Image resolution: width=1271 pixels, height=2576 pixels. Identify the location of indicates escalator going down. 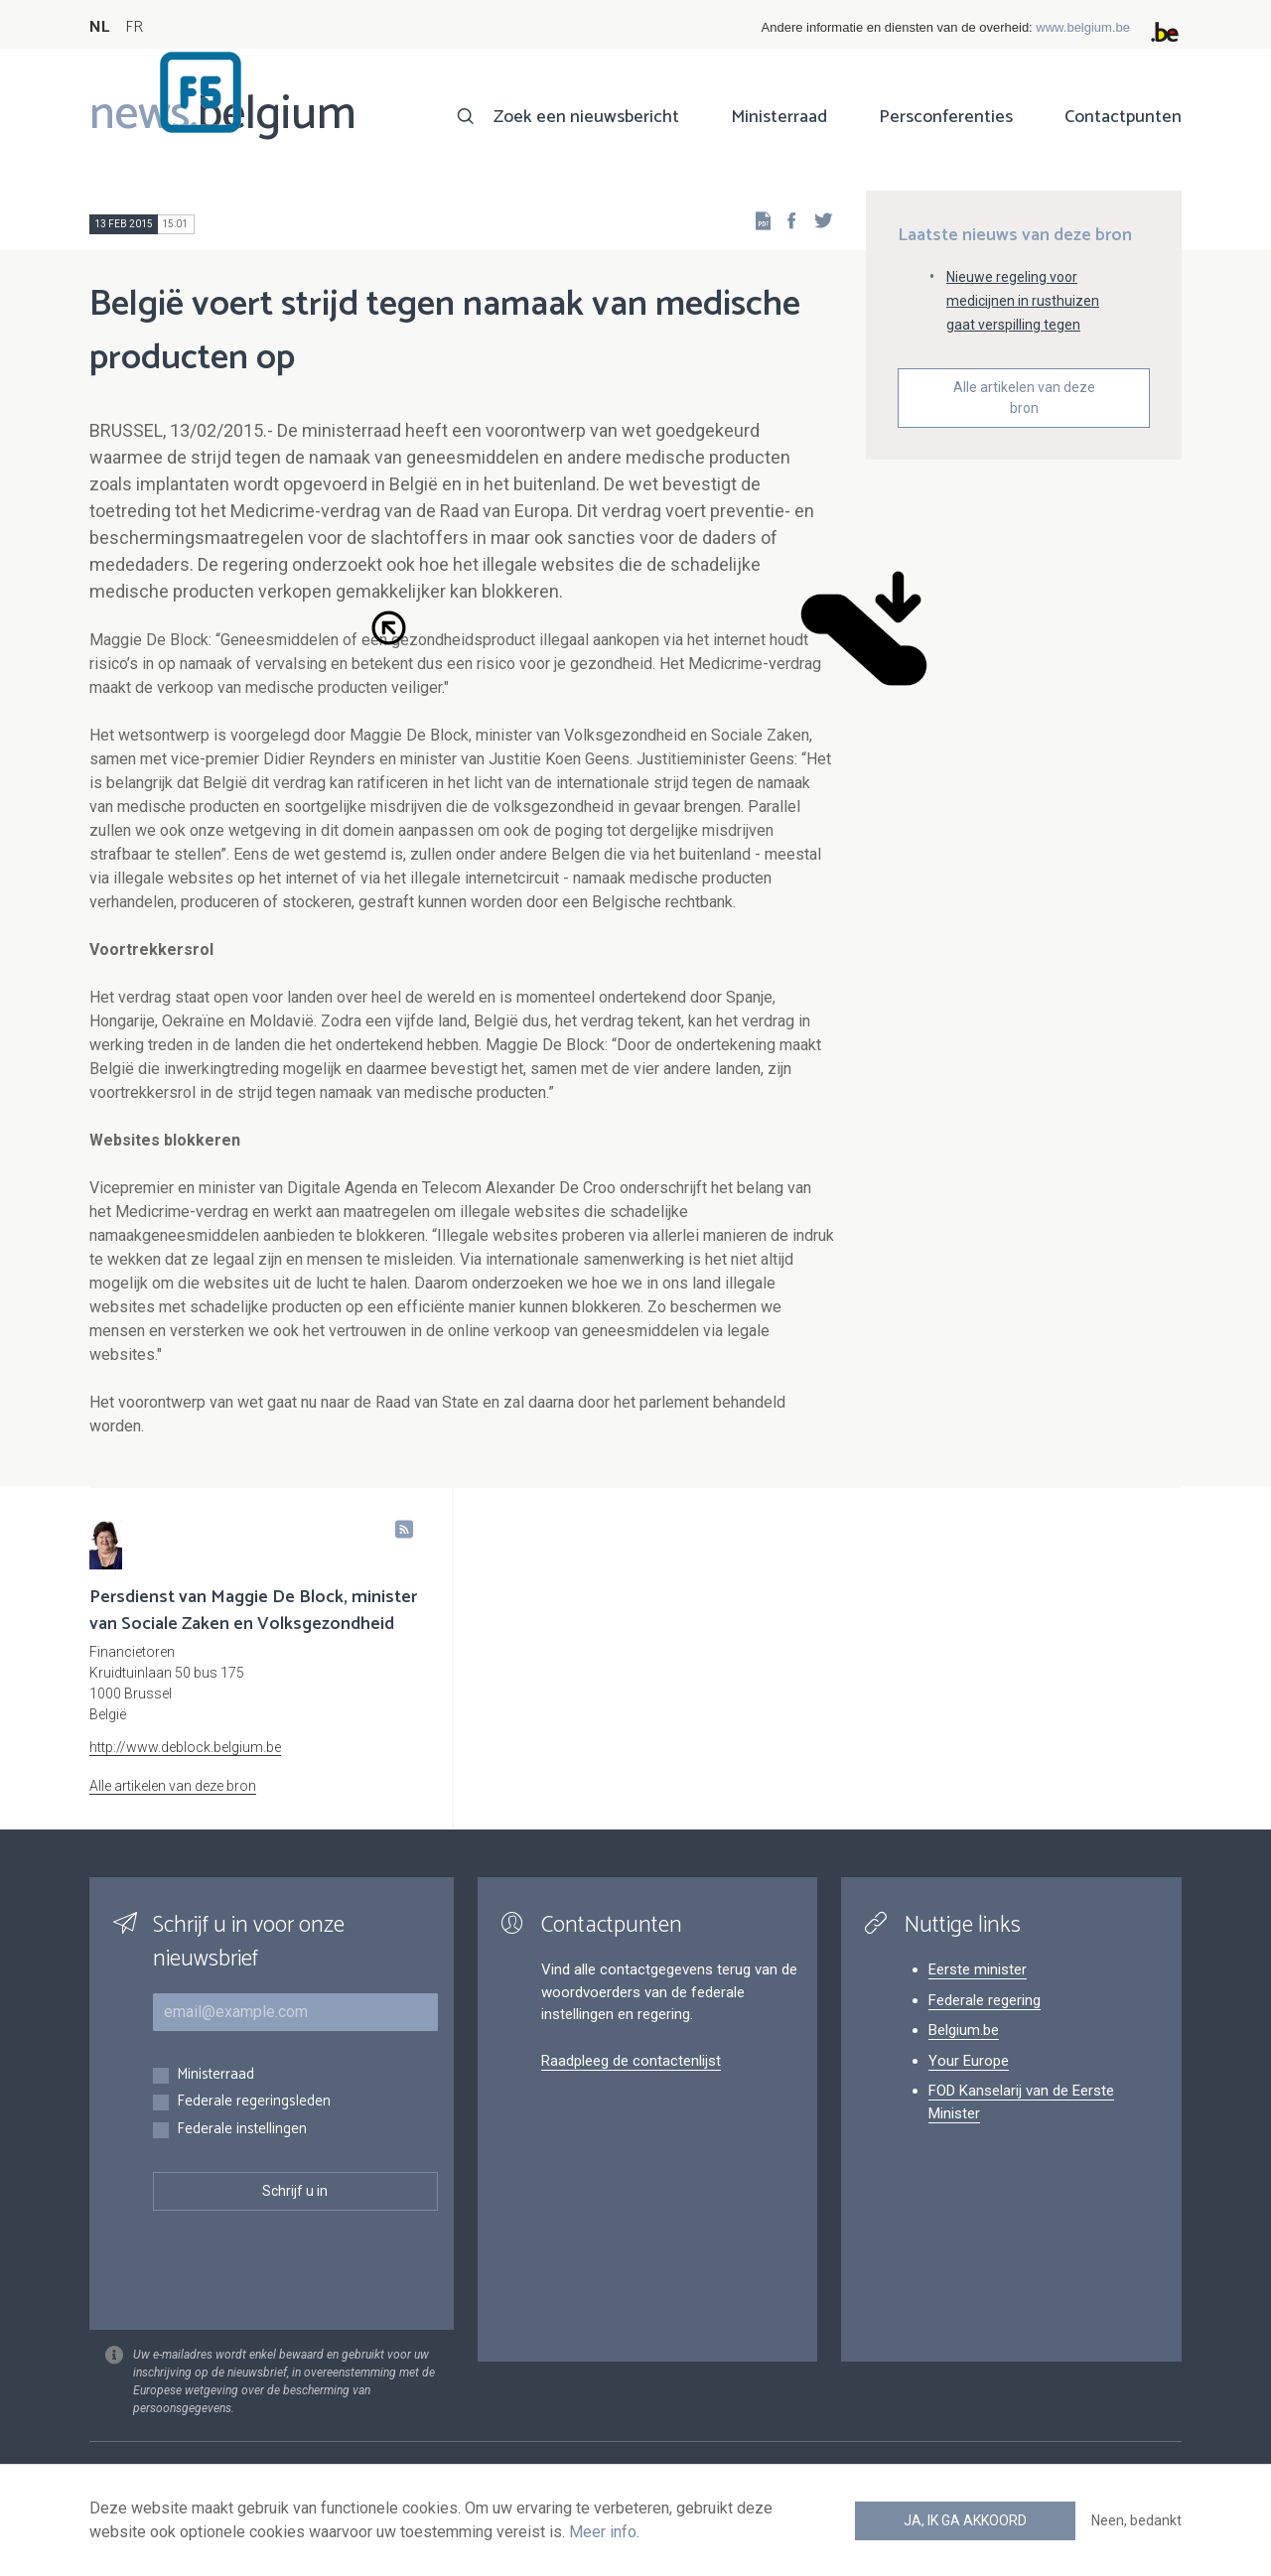
(864, 628).